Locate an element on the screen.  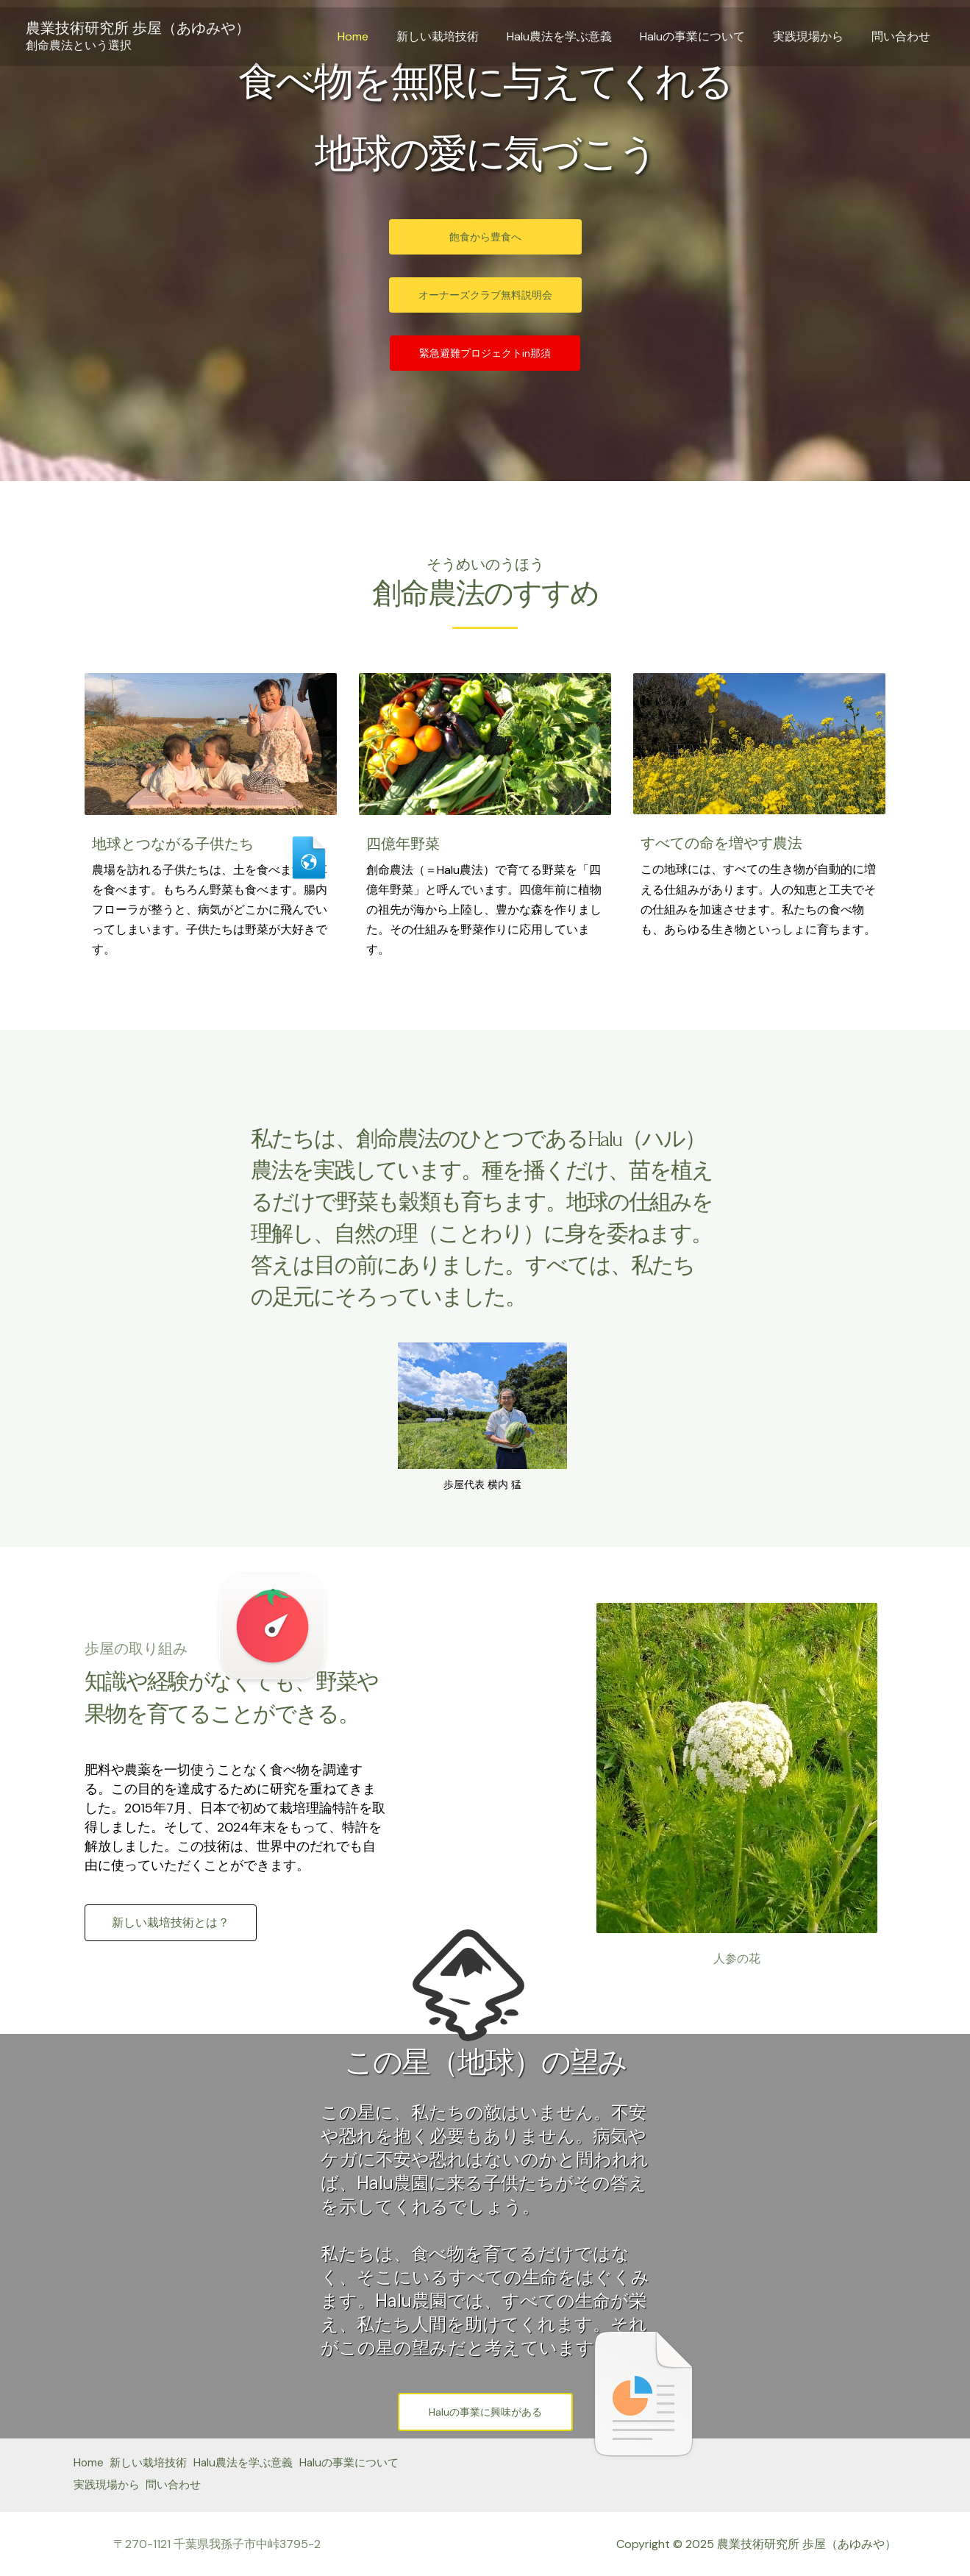
open a presentation file is located at coordinates (643, 2394).